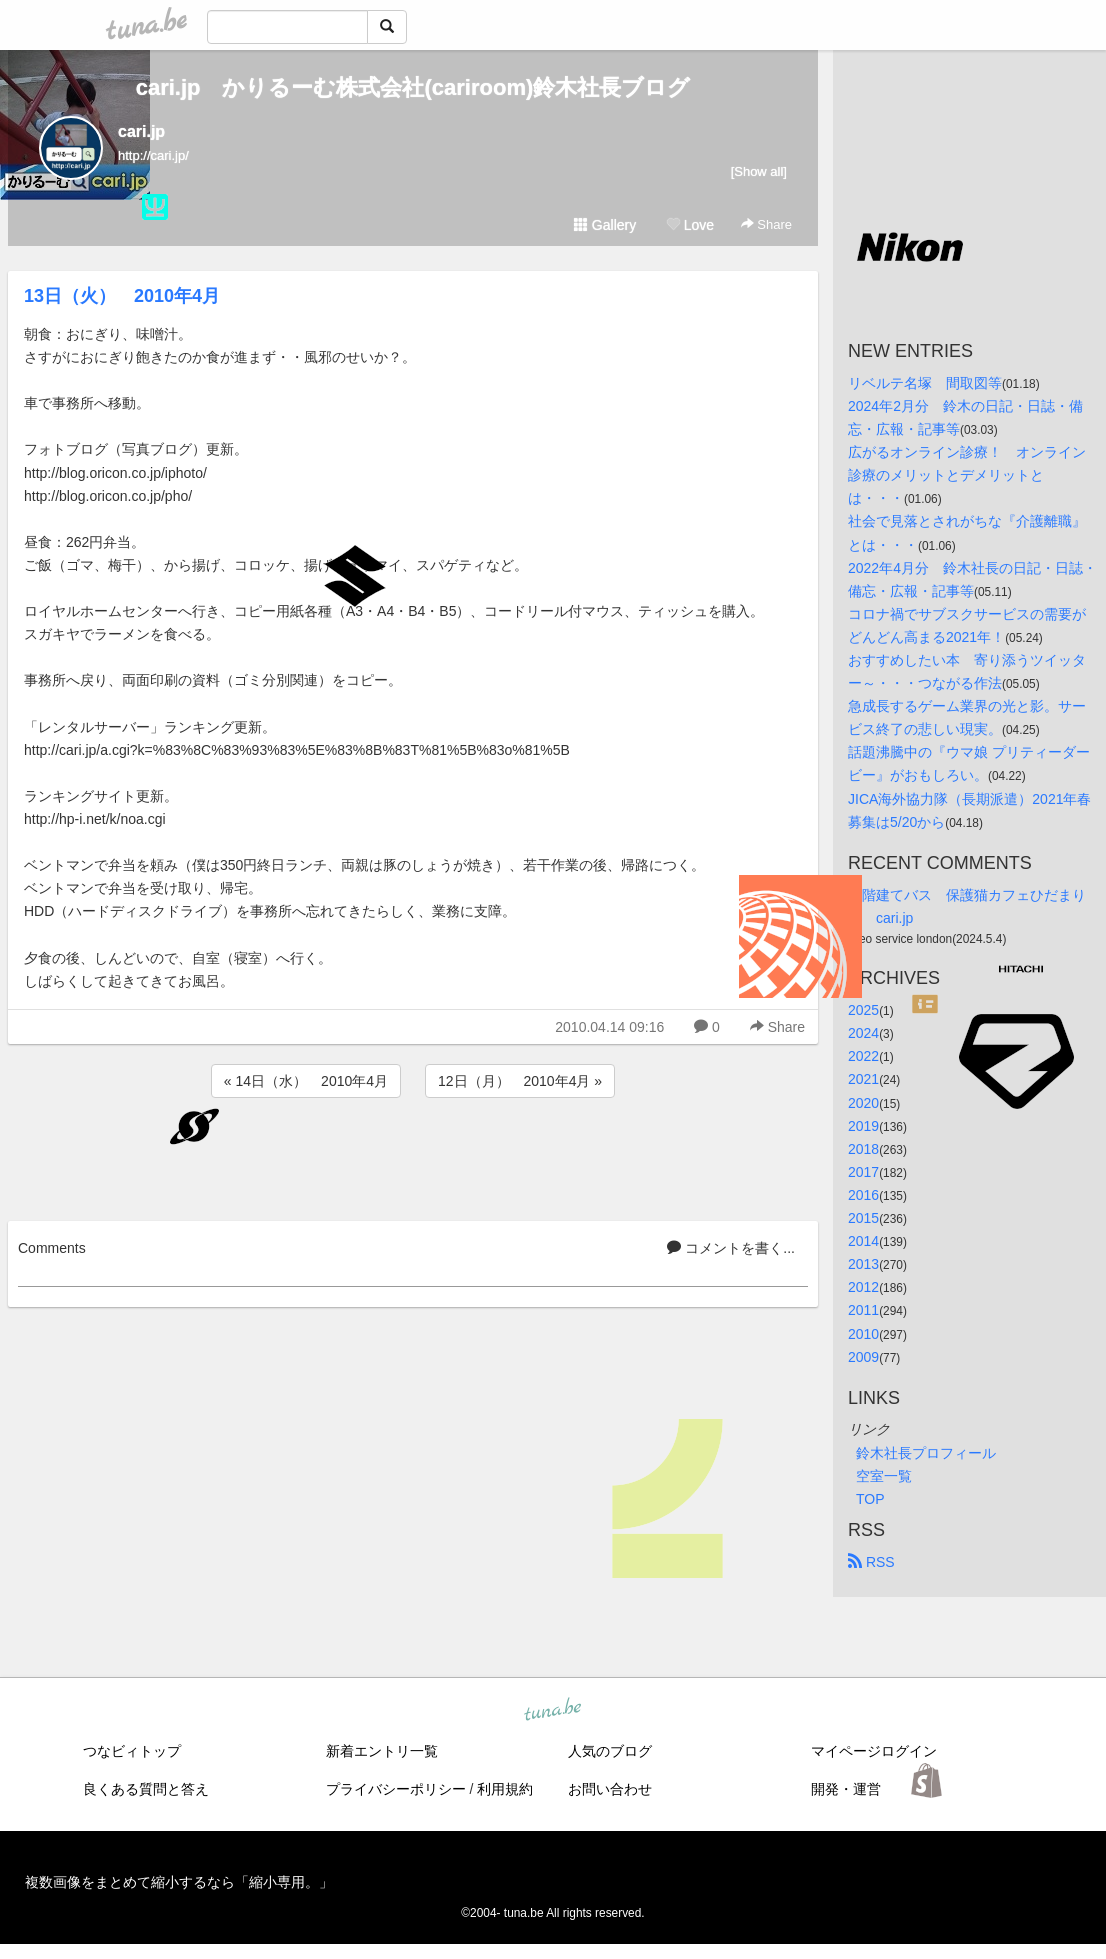 The width and height of the screenshot is (1106, 1959). I want to click on open shopify store dashboard, so click(926, 1780).